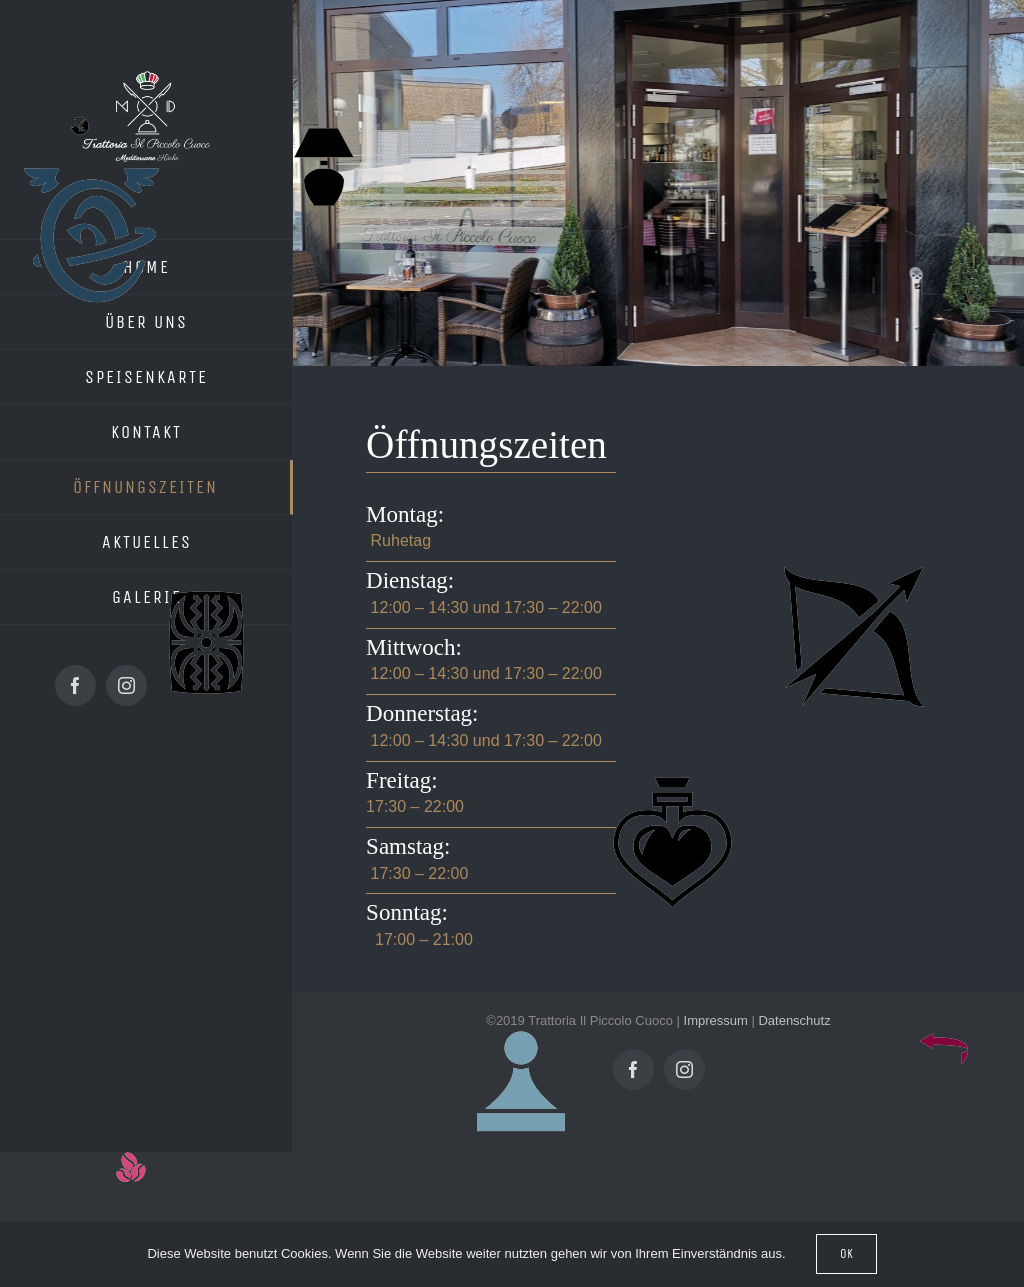  What do you see at coordinates (93, 235) in the screenshot?
I see `select an ophanim character or creature type` at bounding box center [93, 235].